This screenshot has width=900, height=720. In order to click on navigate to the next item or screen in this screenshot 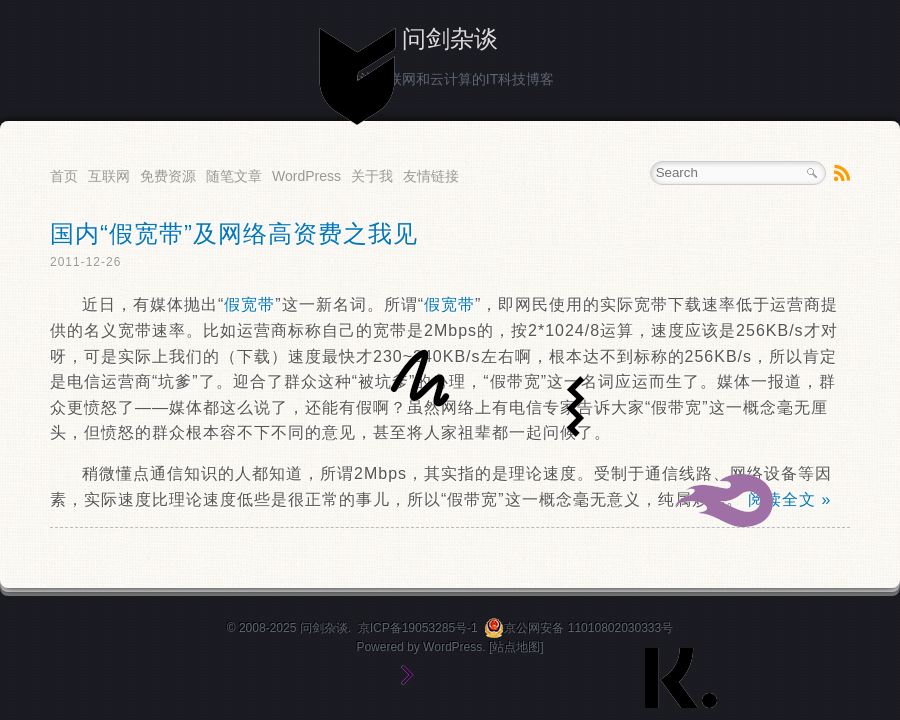, I will do `click(407, 675)`.